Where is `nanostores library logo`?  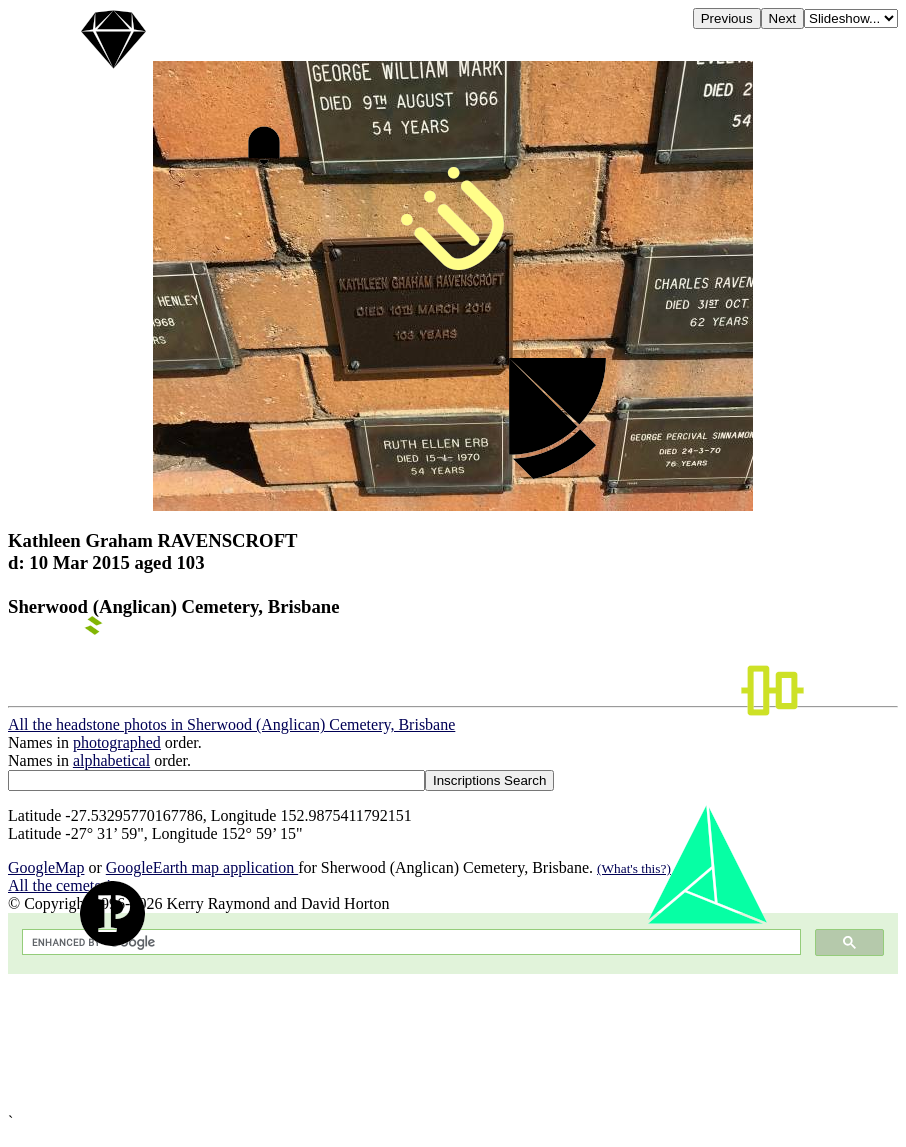 nanostores library logo is located at coordinates (93, 625).